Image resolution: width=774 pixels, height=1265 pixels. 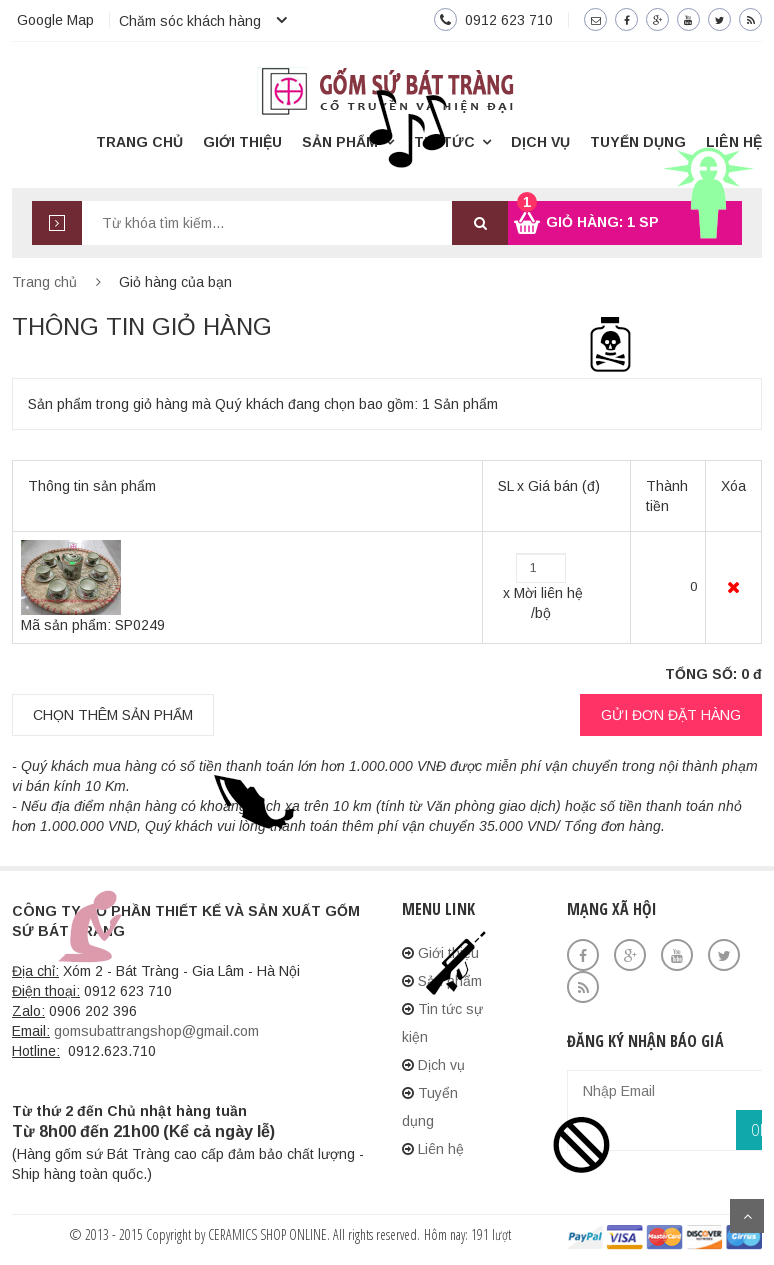 What do you see at coordinates (90, 924) in the screenshot?
I see `indicates a prayer or meditation area` at bounding box center [90, 924].